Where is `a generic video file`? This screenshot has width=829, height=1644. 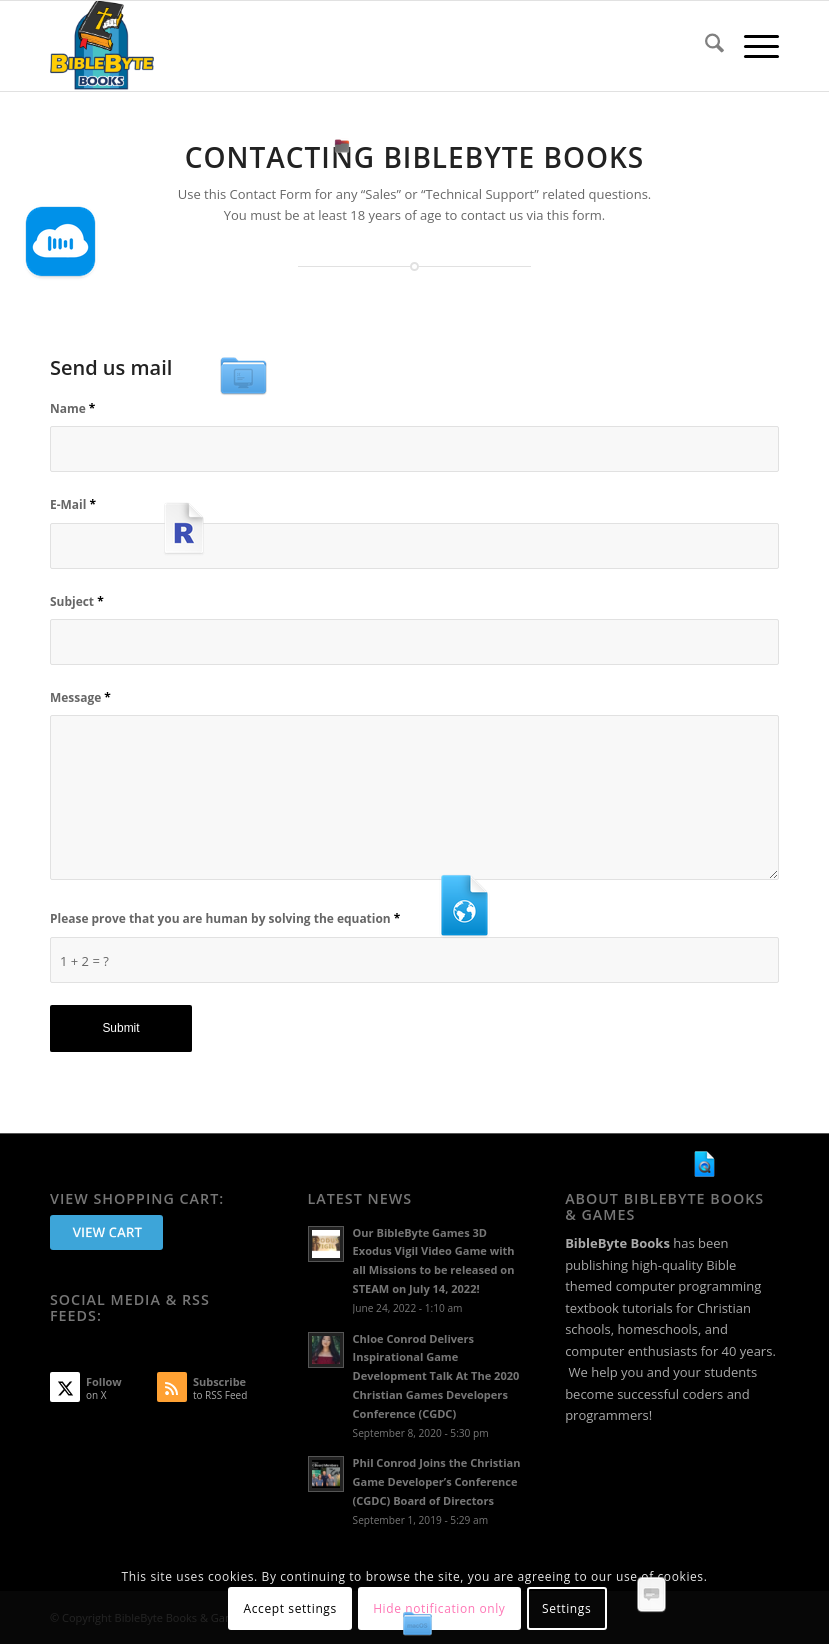 a generic video file is located at coordinates (704, 1164).